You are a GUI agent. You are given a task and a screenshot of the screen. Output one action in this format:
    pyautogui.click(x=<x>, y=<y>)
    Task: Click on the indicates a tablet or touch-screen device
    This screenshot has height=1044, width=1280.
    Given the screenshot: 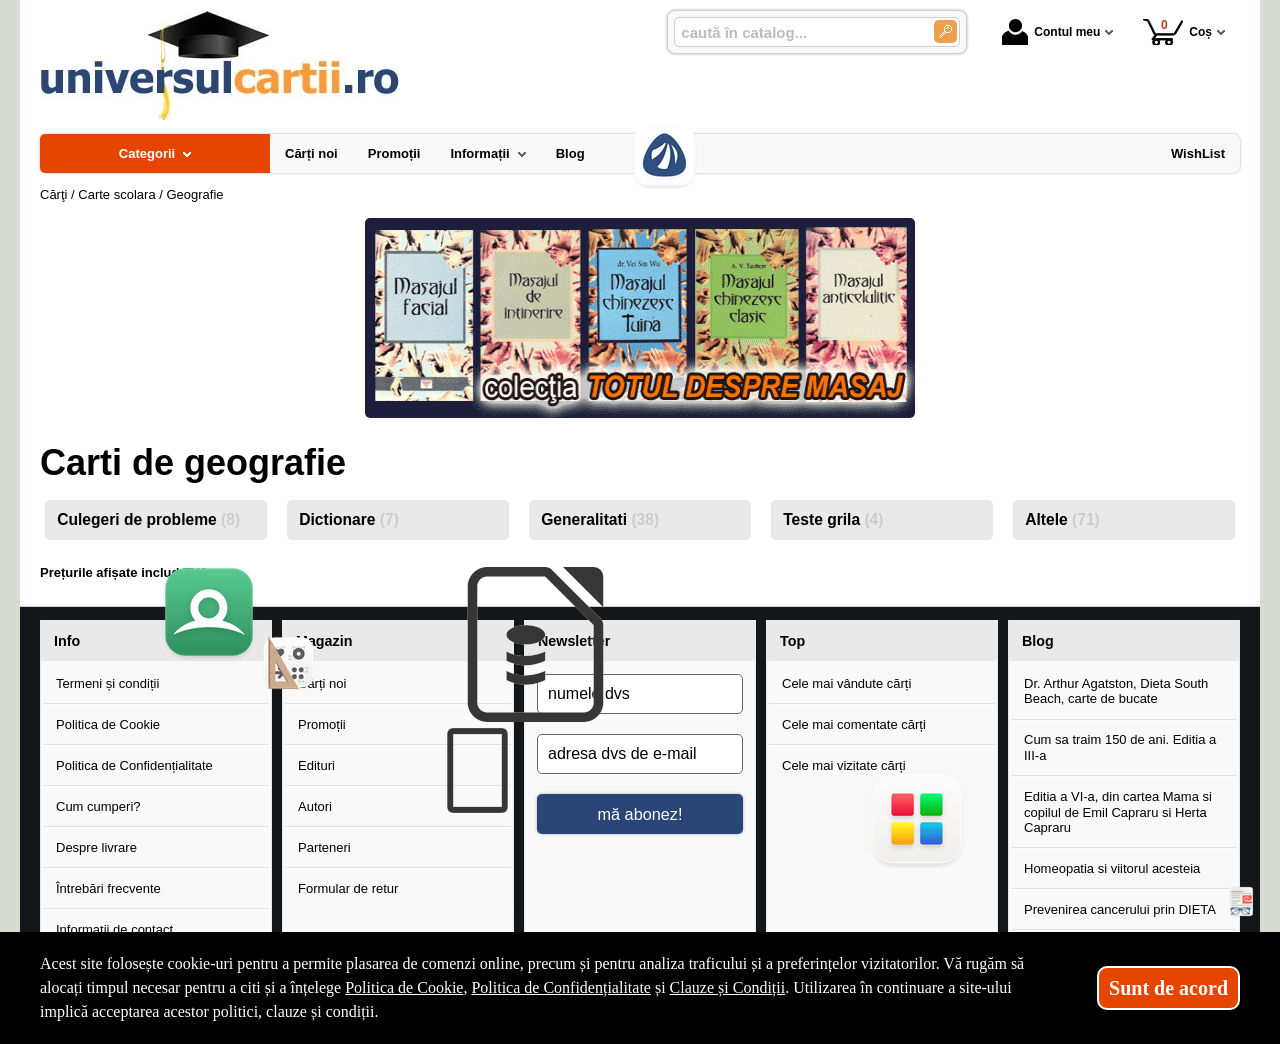 What is the action you would take?
    pyautogui.click(x=477, y=770)
    